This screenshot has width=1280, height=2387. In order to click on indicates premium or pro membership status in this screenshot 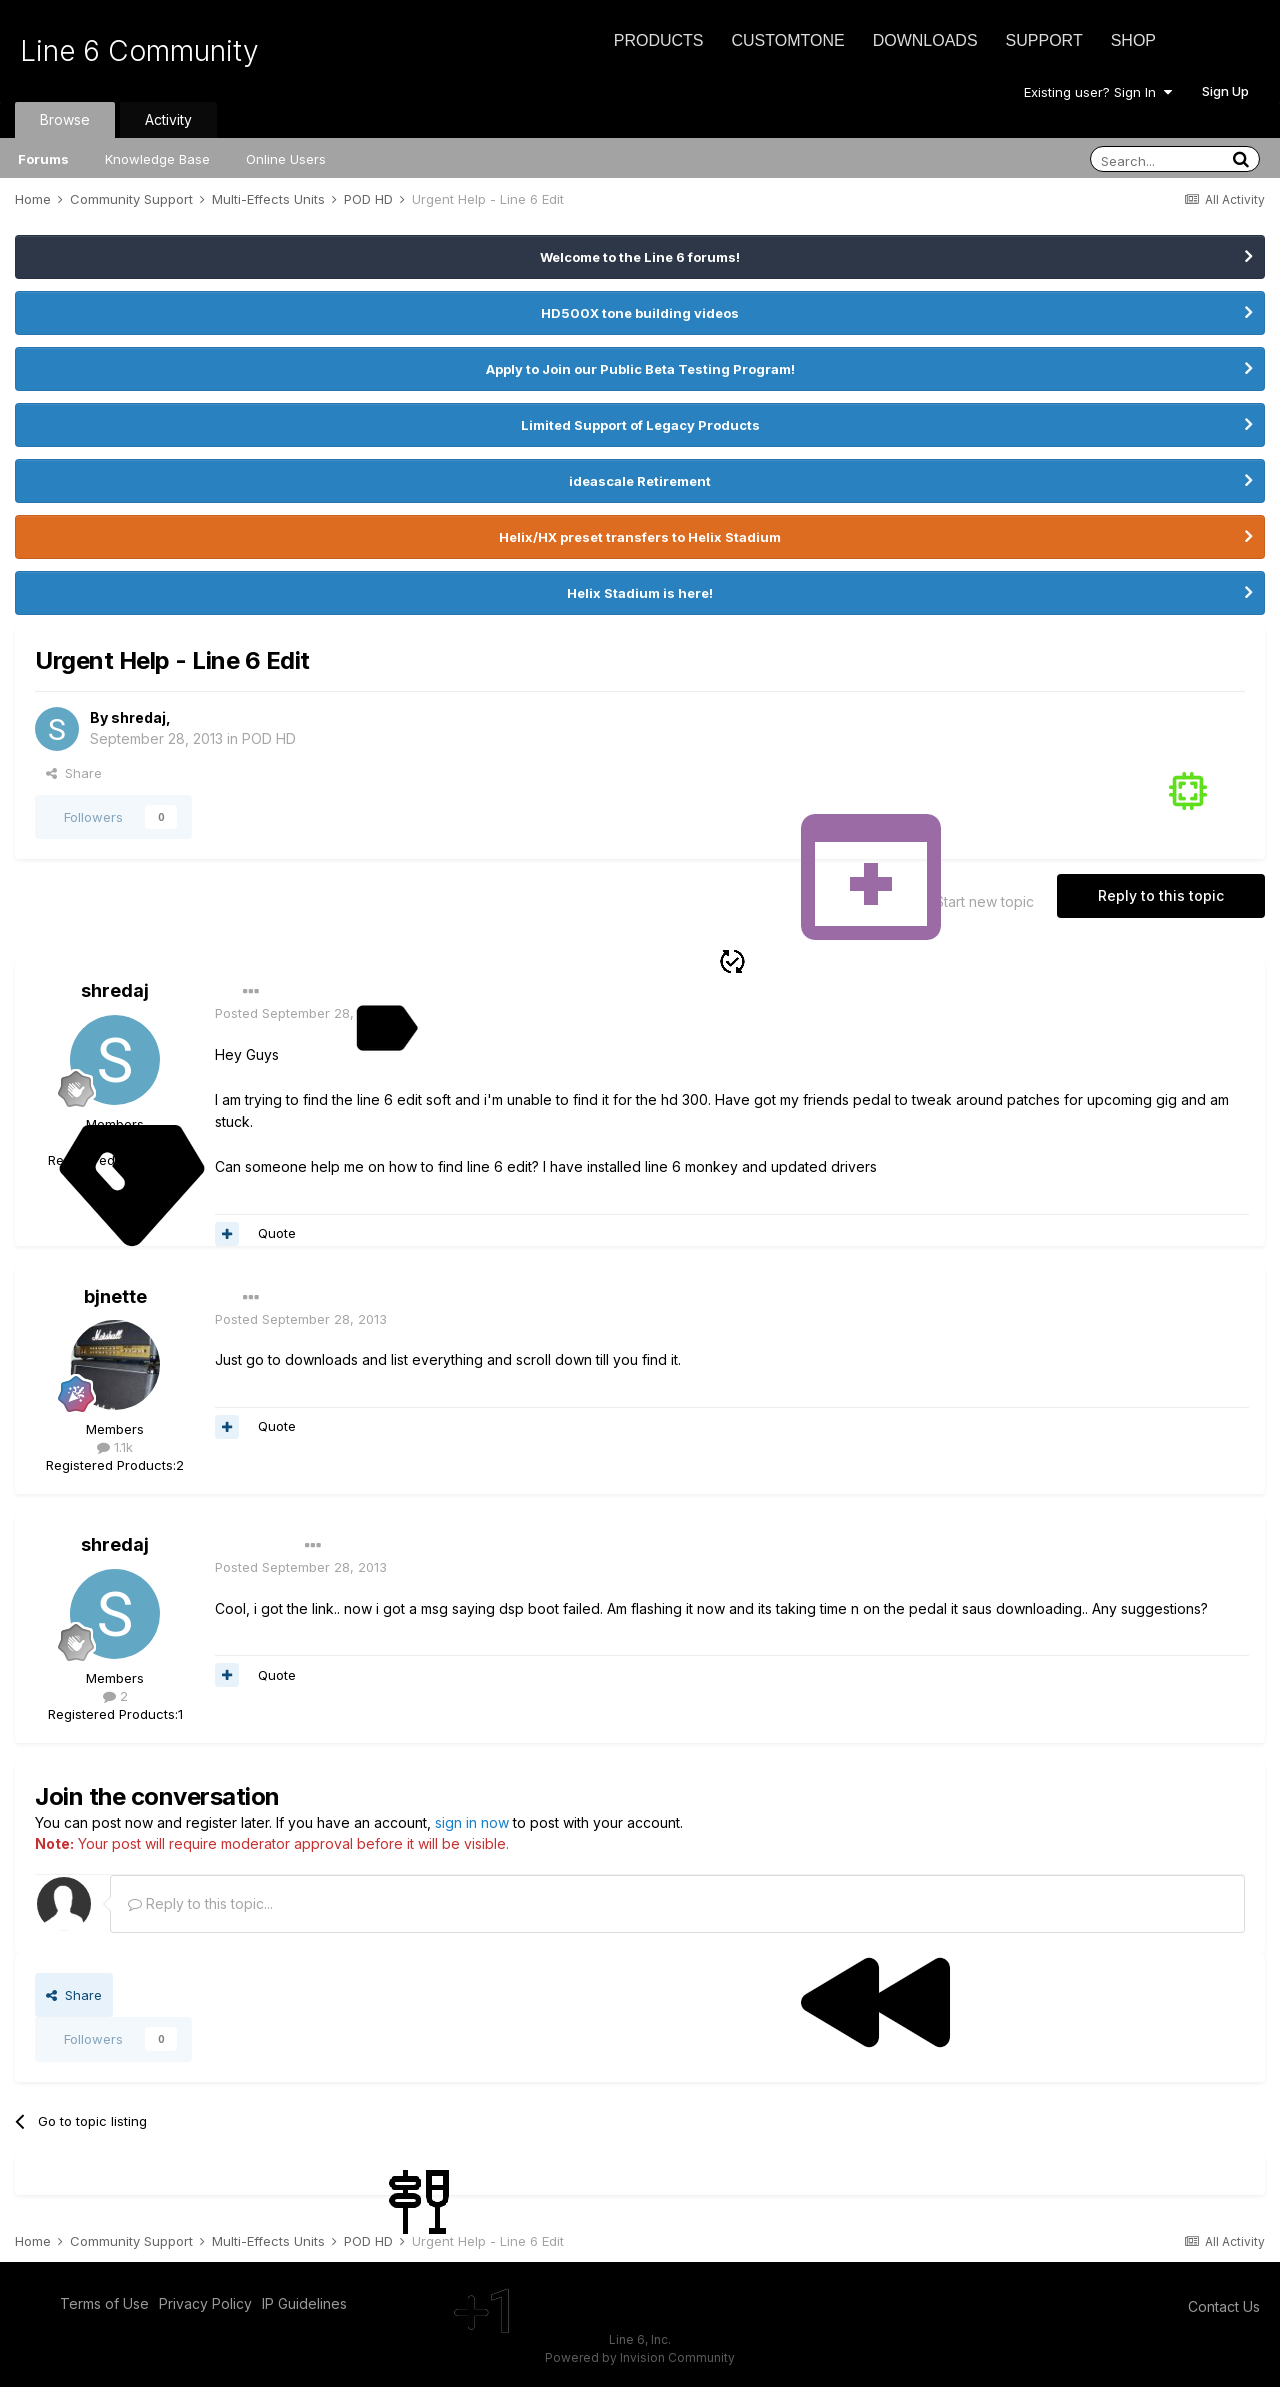, I will do `click(132, 1183)`.